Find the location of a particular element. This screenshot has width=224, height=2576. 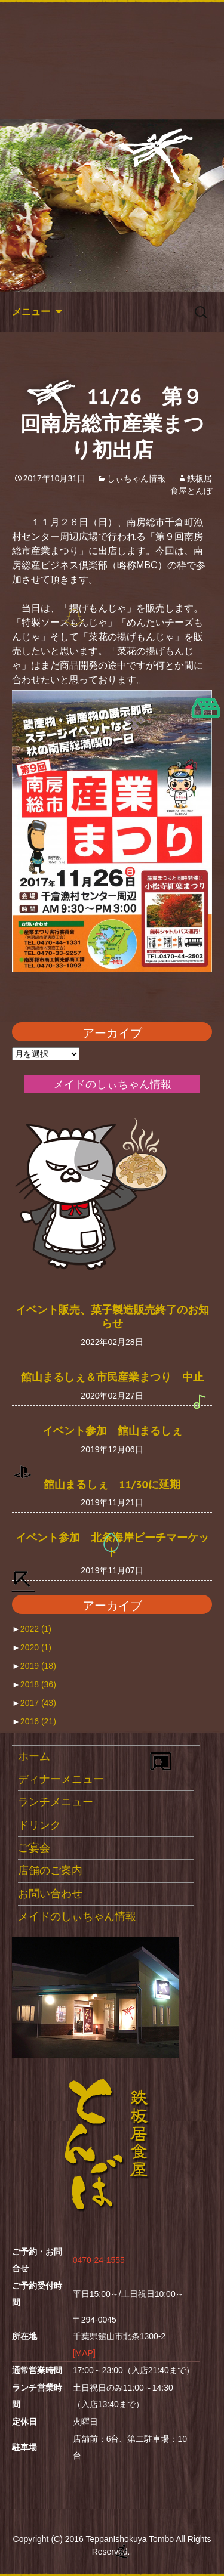

indicates water or liquid content is located at coordinates (111, 1543).